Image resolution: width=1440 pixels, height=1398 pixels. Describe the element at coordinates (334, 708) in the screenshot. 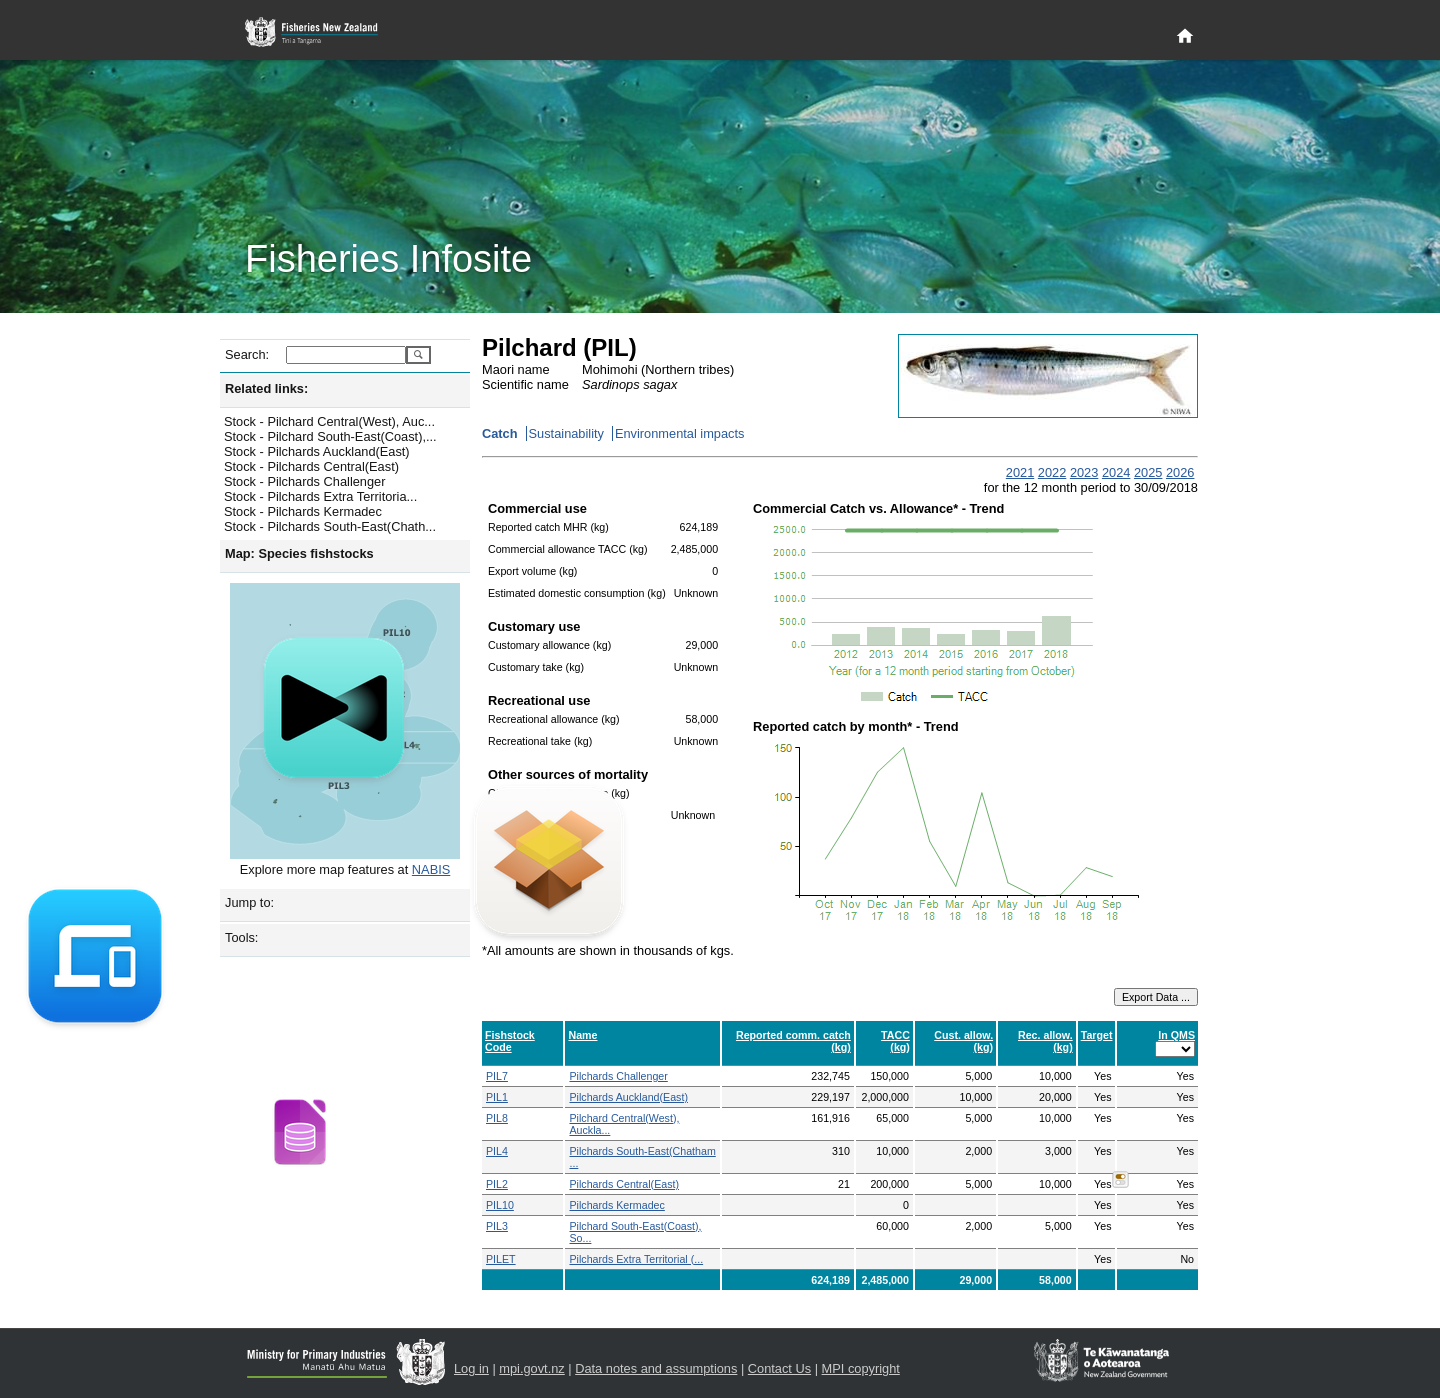

I see `open gitbutler version control app` at that location.